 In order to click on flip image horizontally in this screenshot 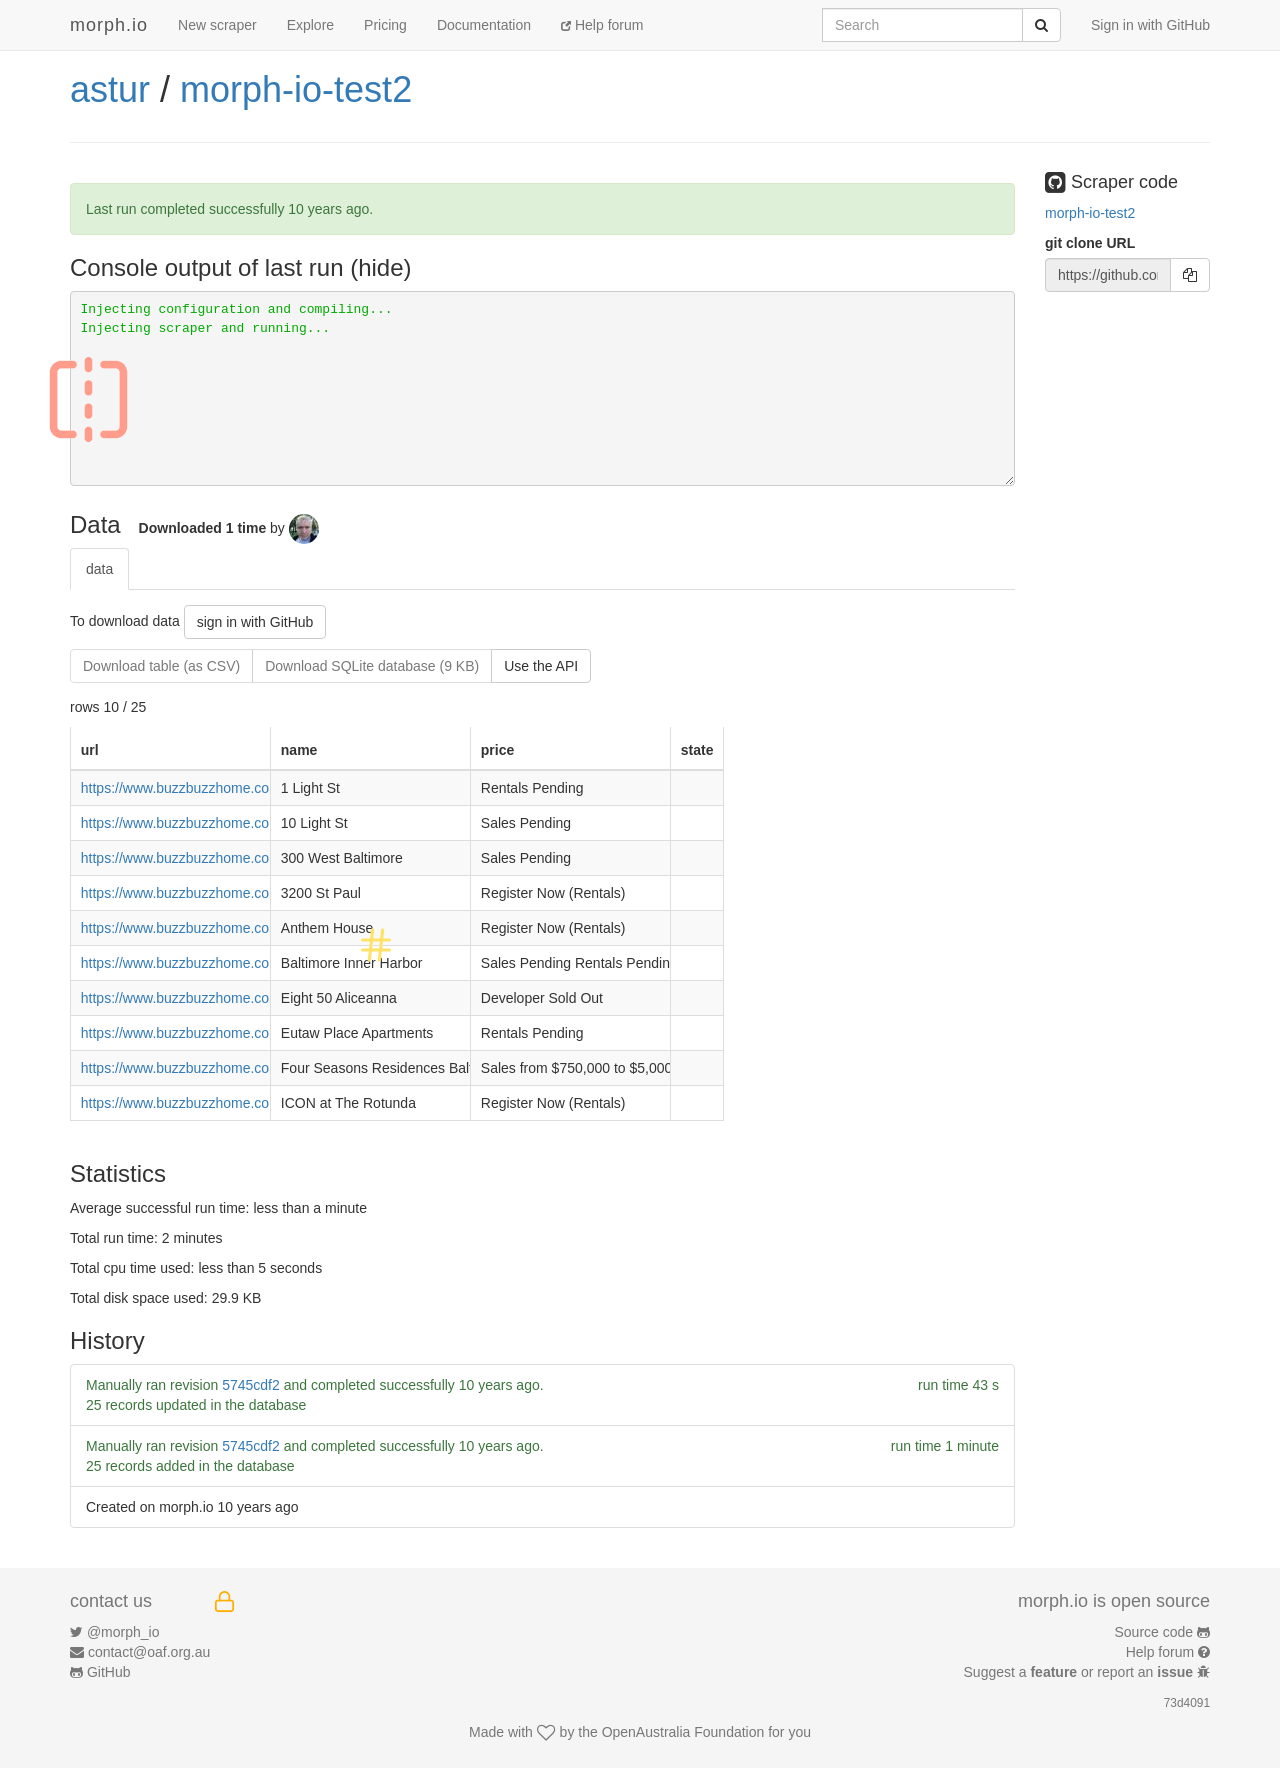, I will do `click(88, 399)`.